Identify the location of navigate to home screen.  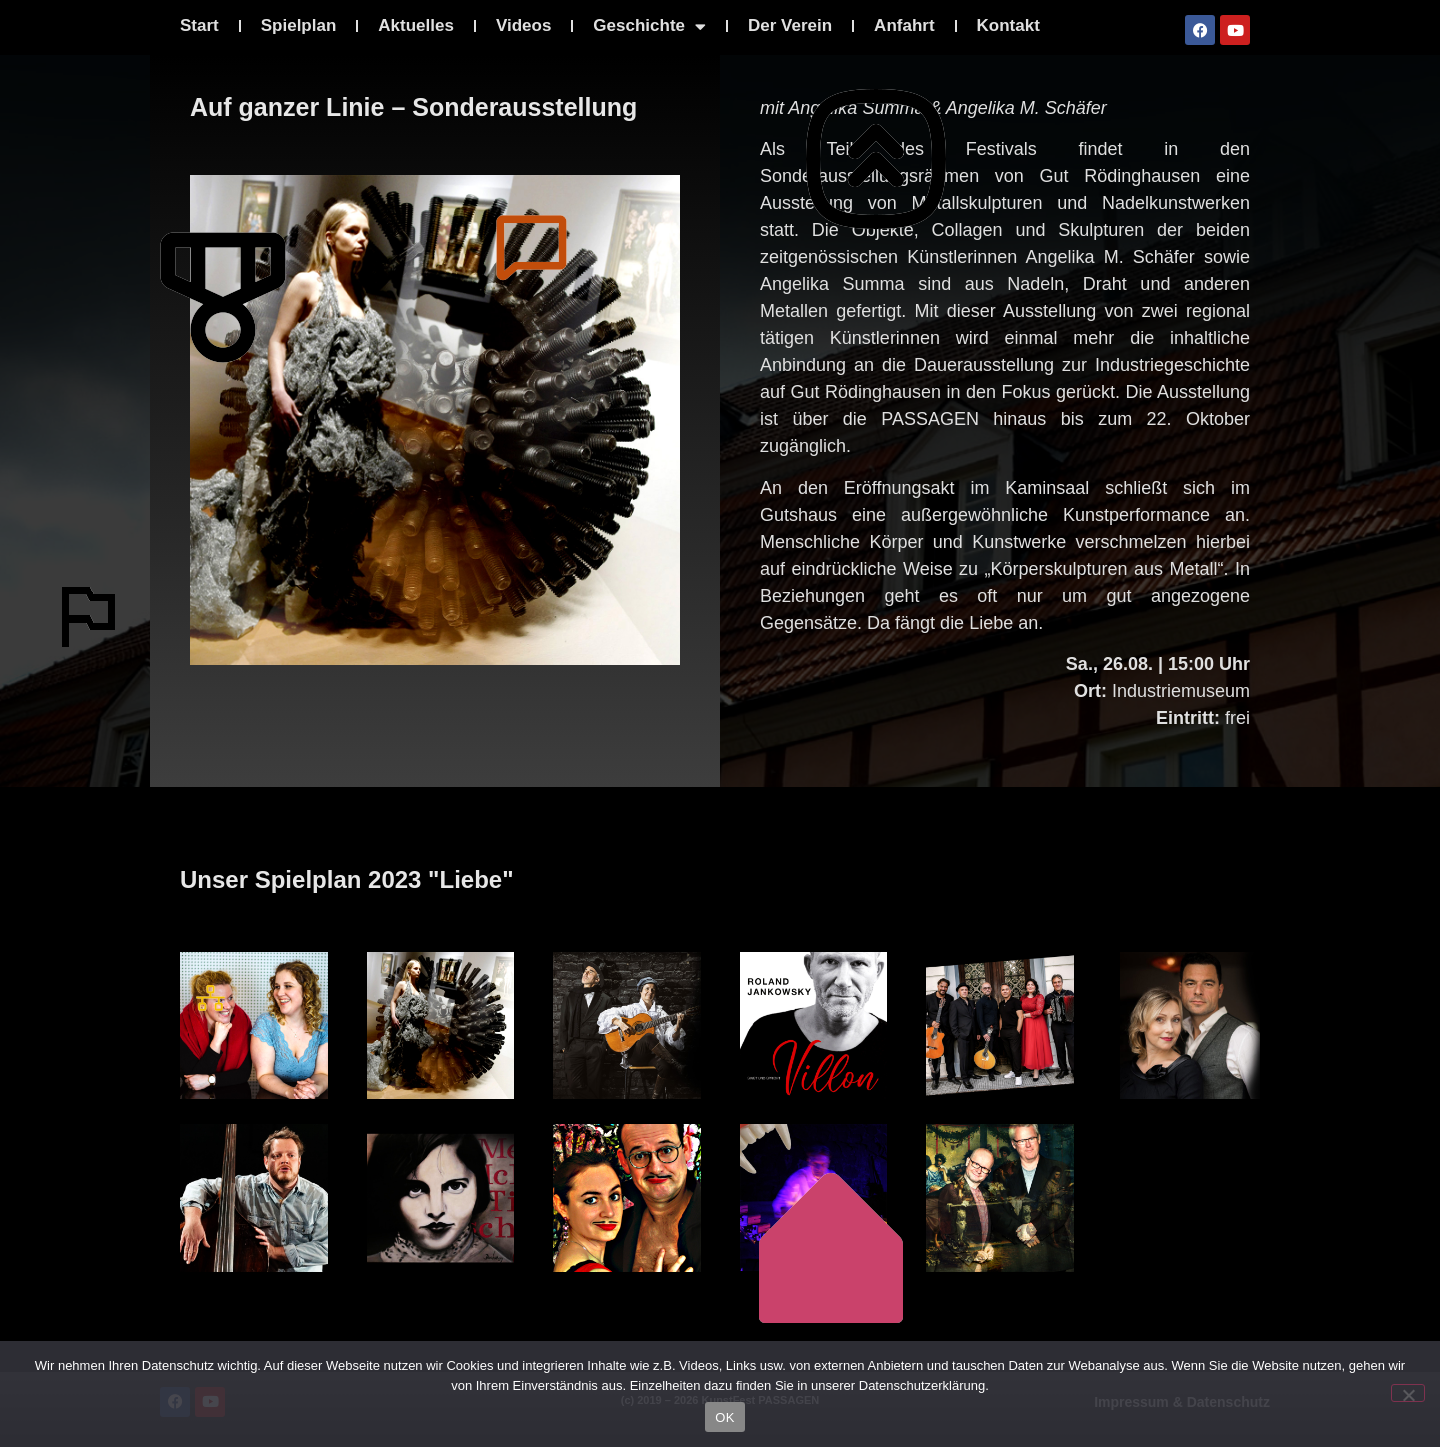
(831, 1251).